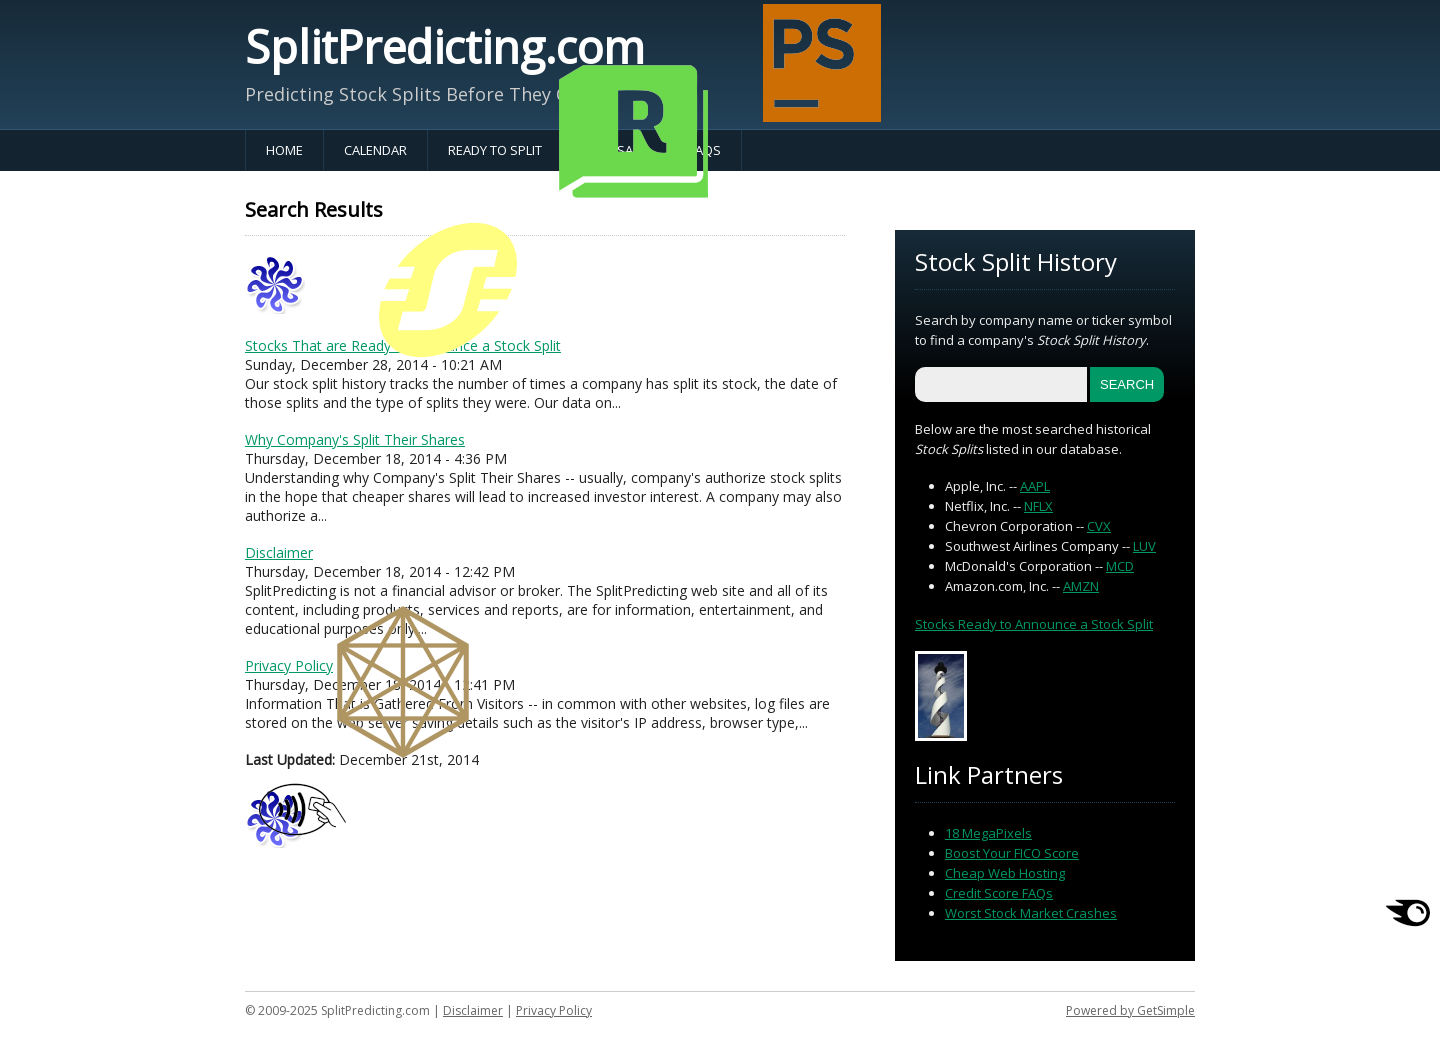 Image resolution: width=1440 pixels, height=1040 pixels. I want to click on open Semrush SEO and marketing platform, so click(1408, 913).